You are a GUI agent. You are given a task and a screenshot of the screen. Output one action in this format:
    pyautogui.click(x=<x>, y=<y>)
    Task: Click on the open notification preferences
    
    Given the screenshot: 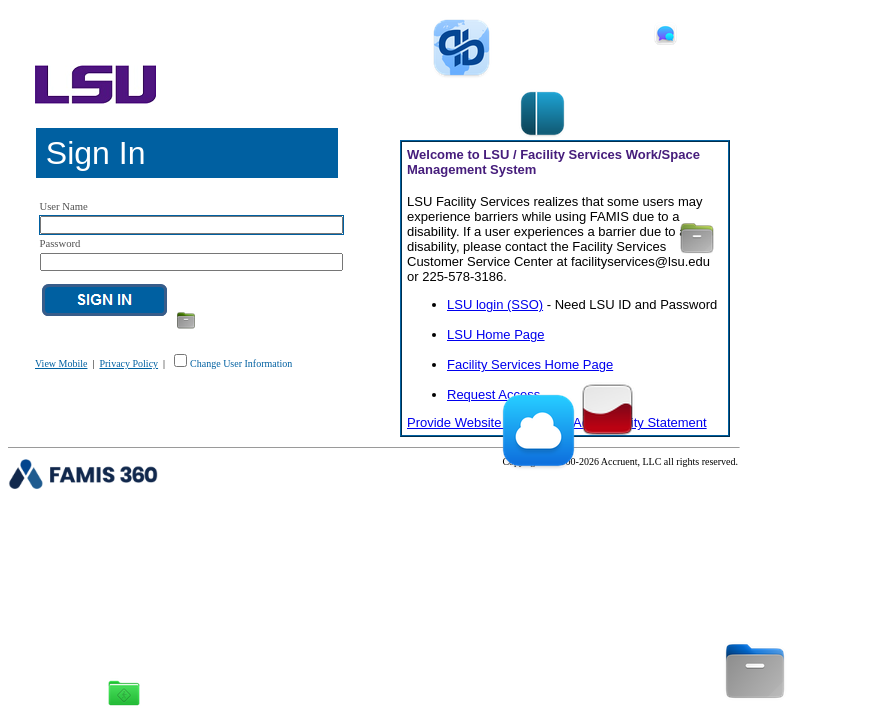 What is the action you would take?
    pyautogui.click(x=665, y=33)
    